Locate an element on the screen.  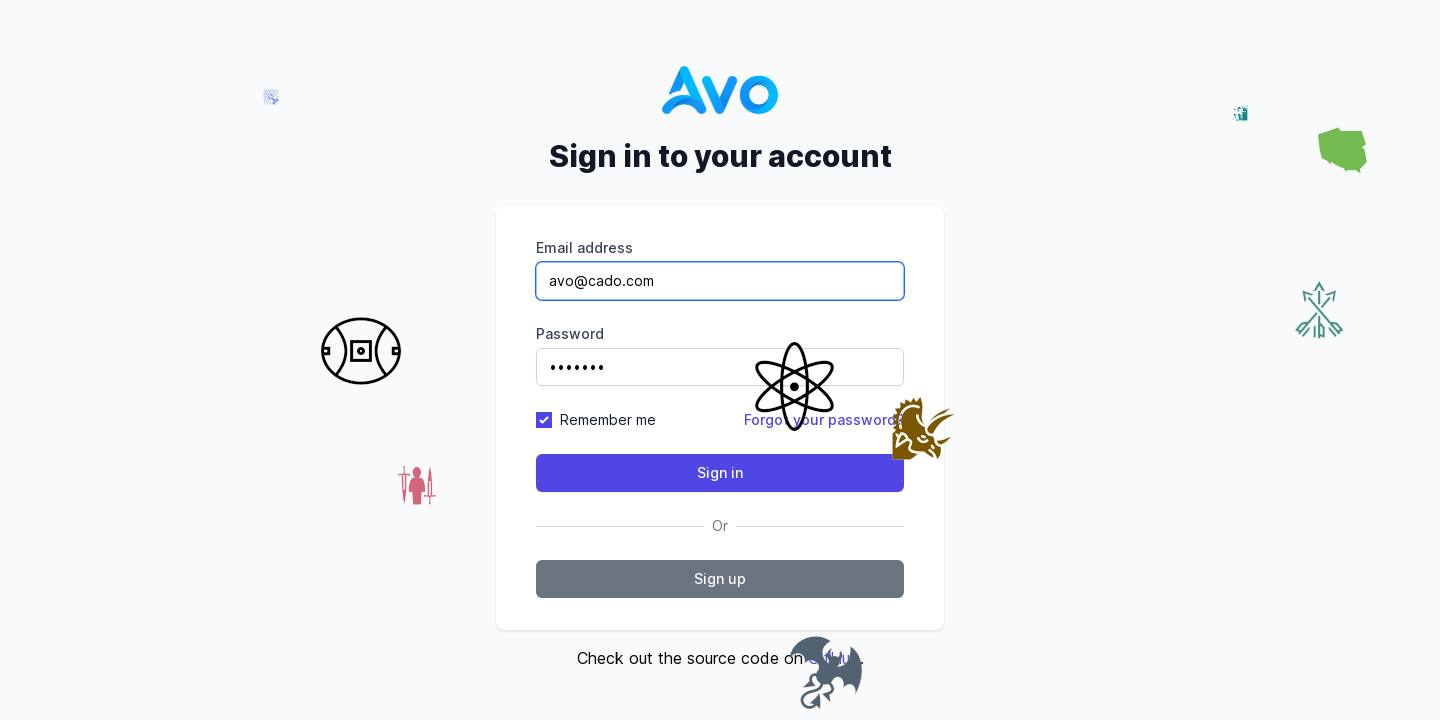
select imp character or creature type is located at coordinates (825, 672).